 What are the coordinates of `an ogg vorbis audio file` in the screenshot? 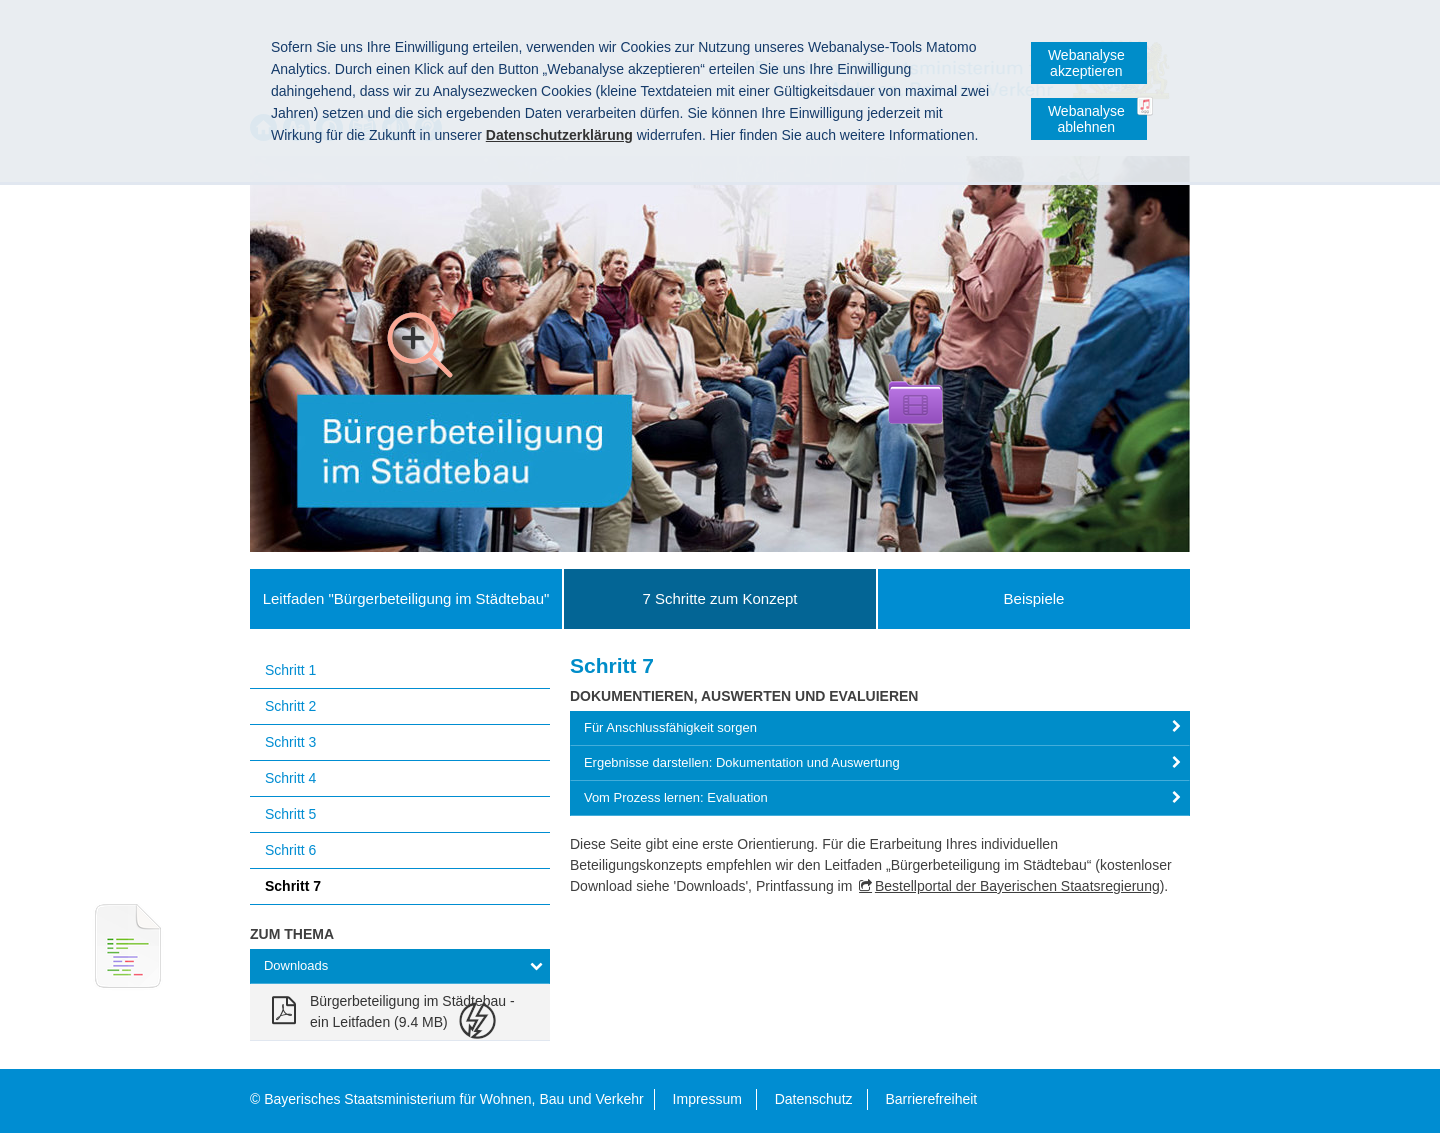 It's located at (1145, 106).